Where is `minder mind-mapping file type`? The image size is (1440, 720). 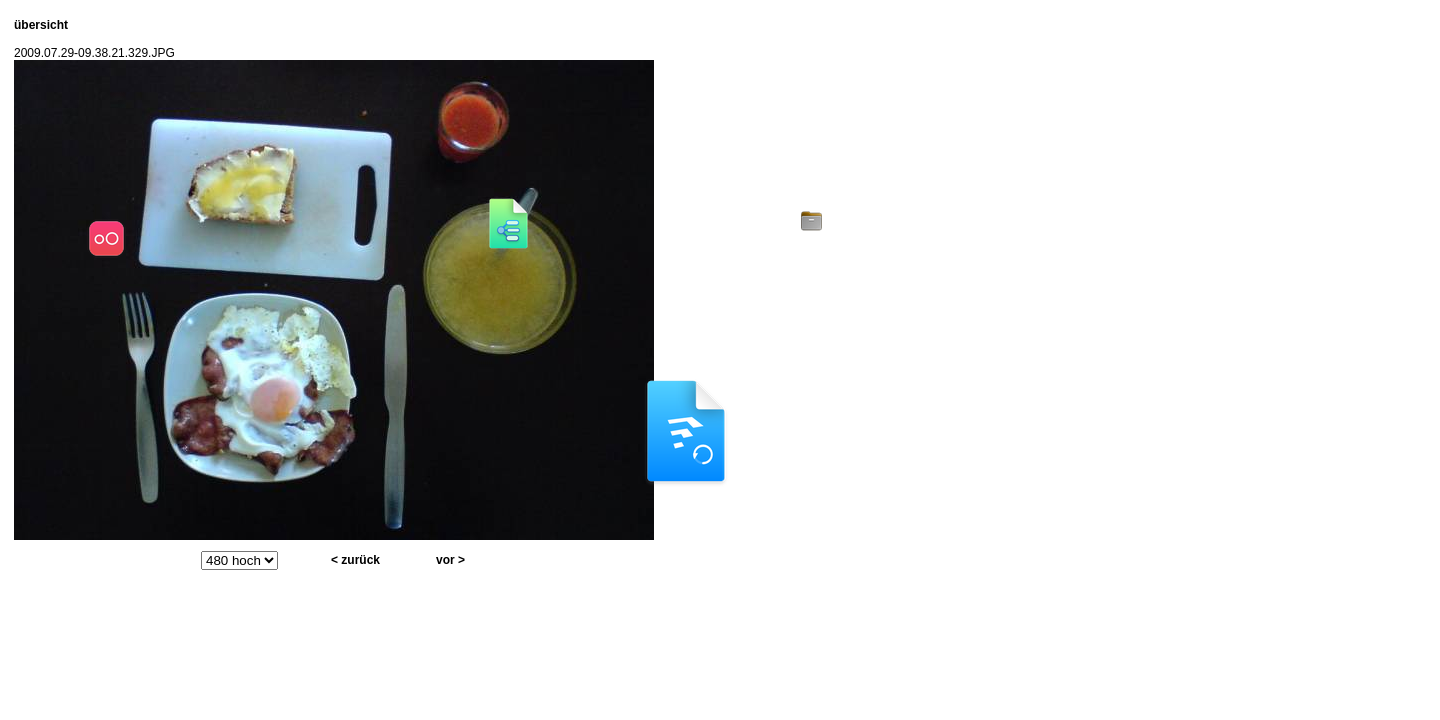 minder mind-mapping file type is located at coordinates (508, 224).